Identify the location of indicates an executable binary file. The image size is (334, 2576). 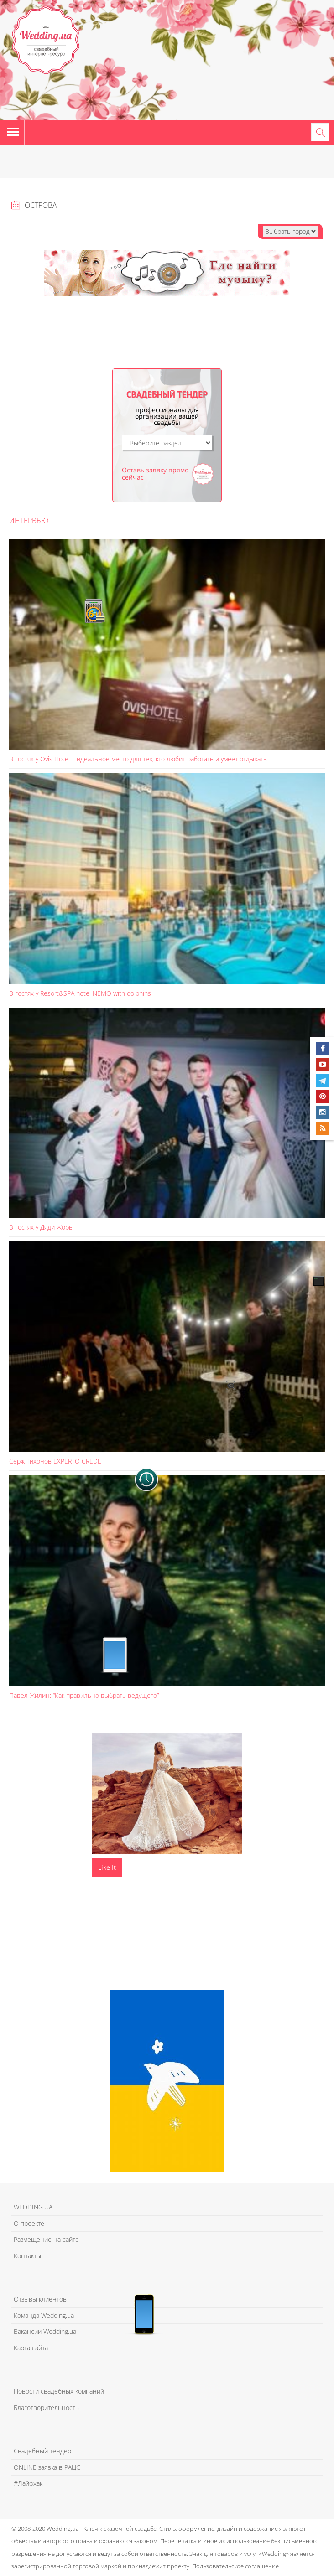
(318, 1281).